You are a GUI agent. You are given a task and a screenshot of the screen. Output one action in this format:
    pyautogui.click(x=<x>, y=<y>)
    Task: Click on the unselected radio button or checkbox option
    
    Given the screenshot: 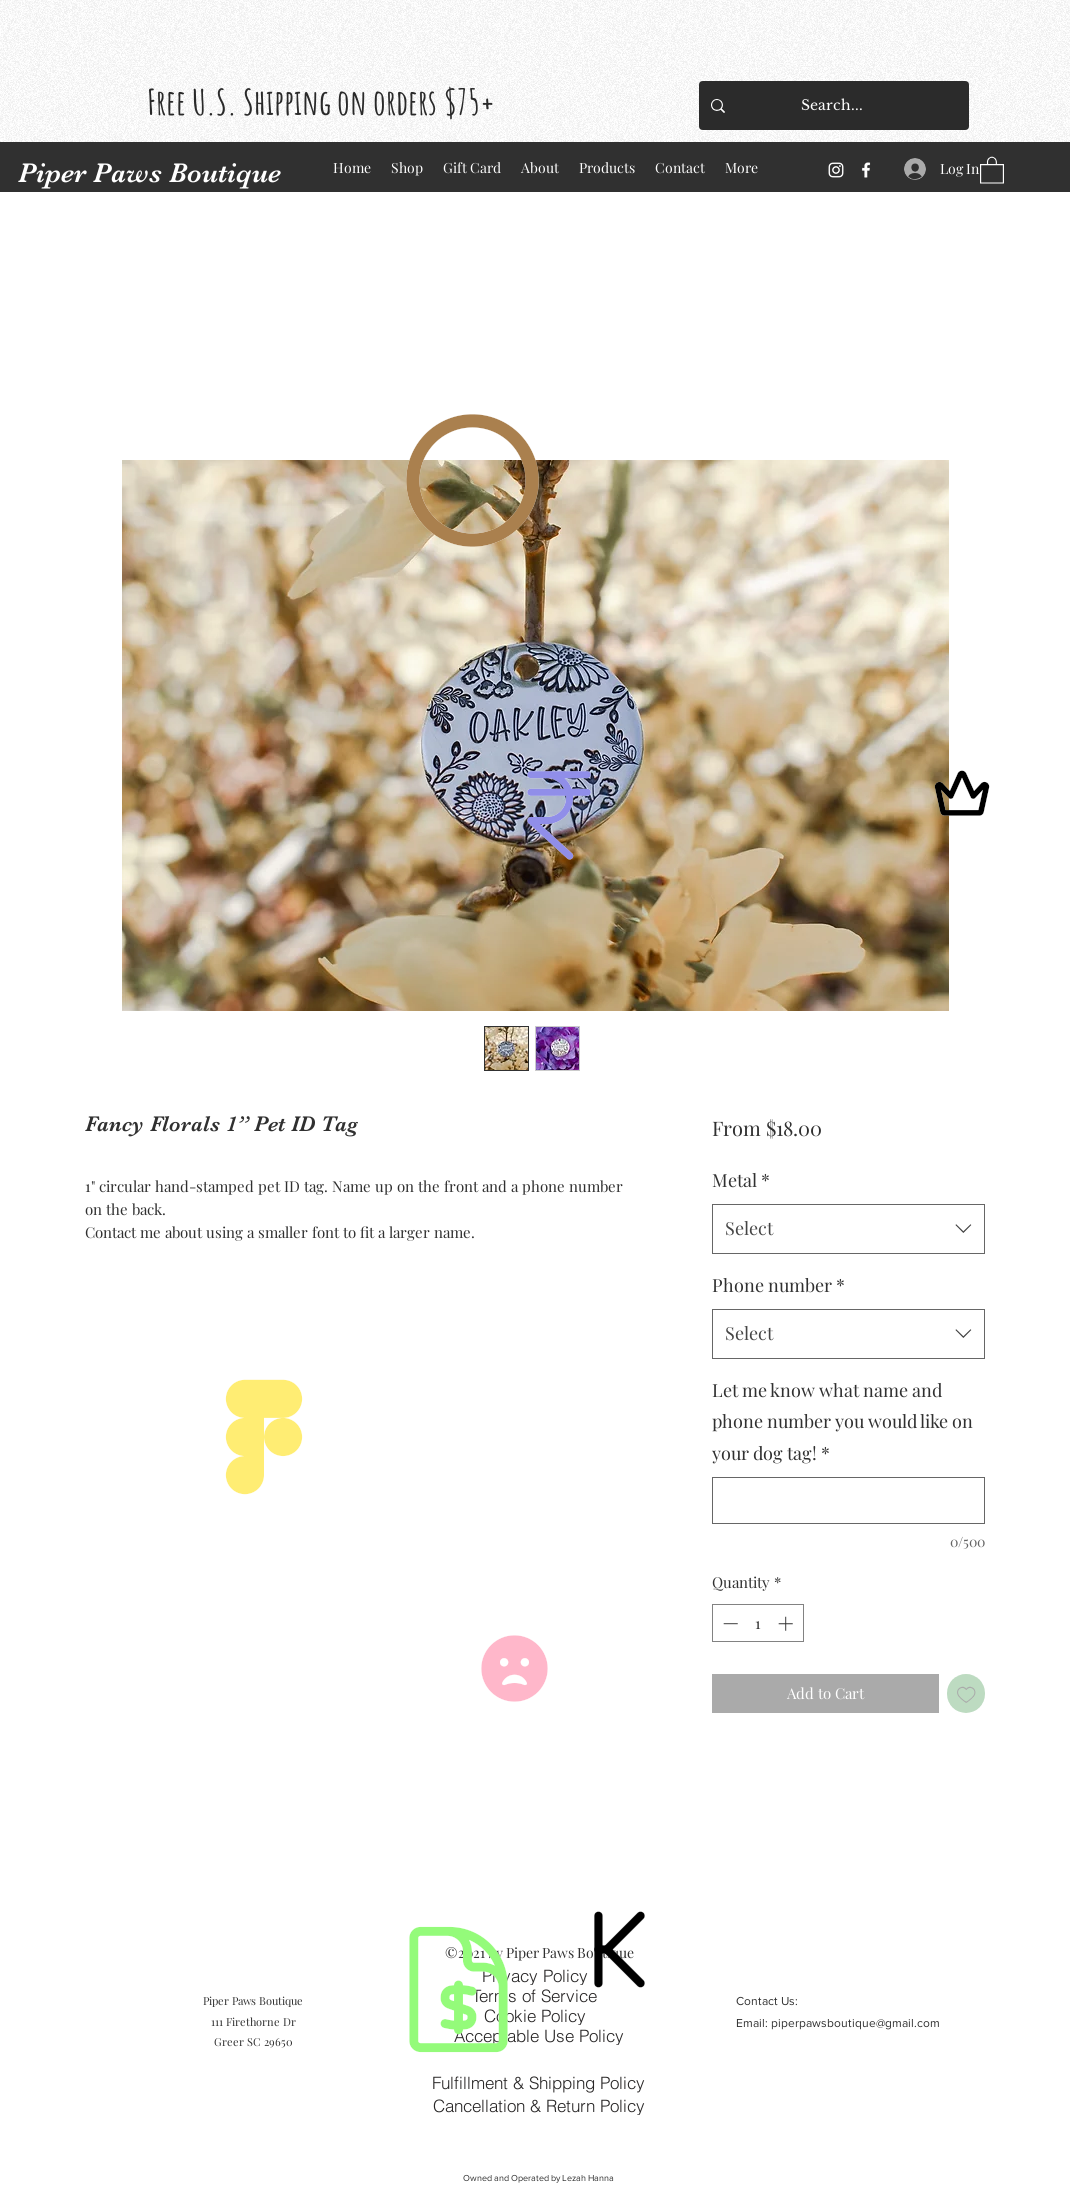 What is the action you would take?
    pyautogui.click(x=472, y=480)
    